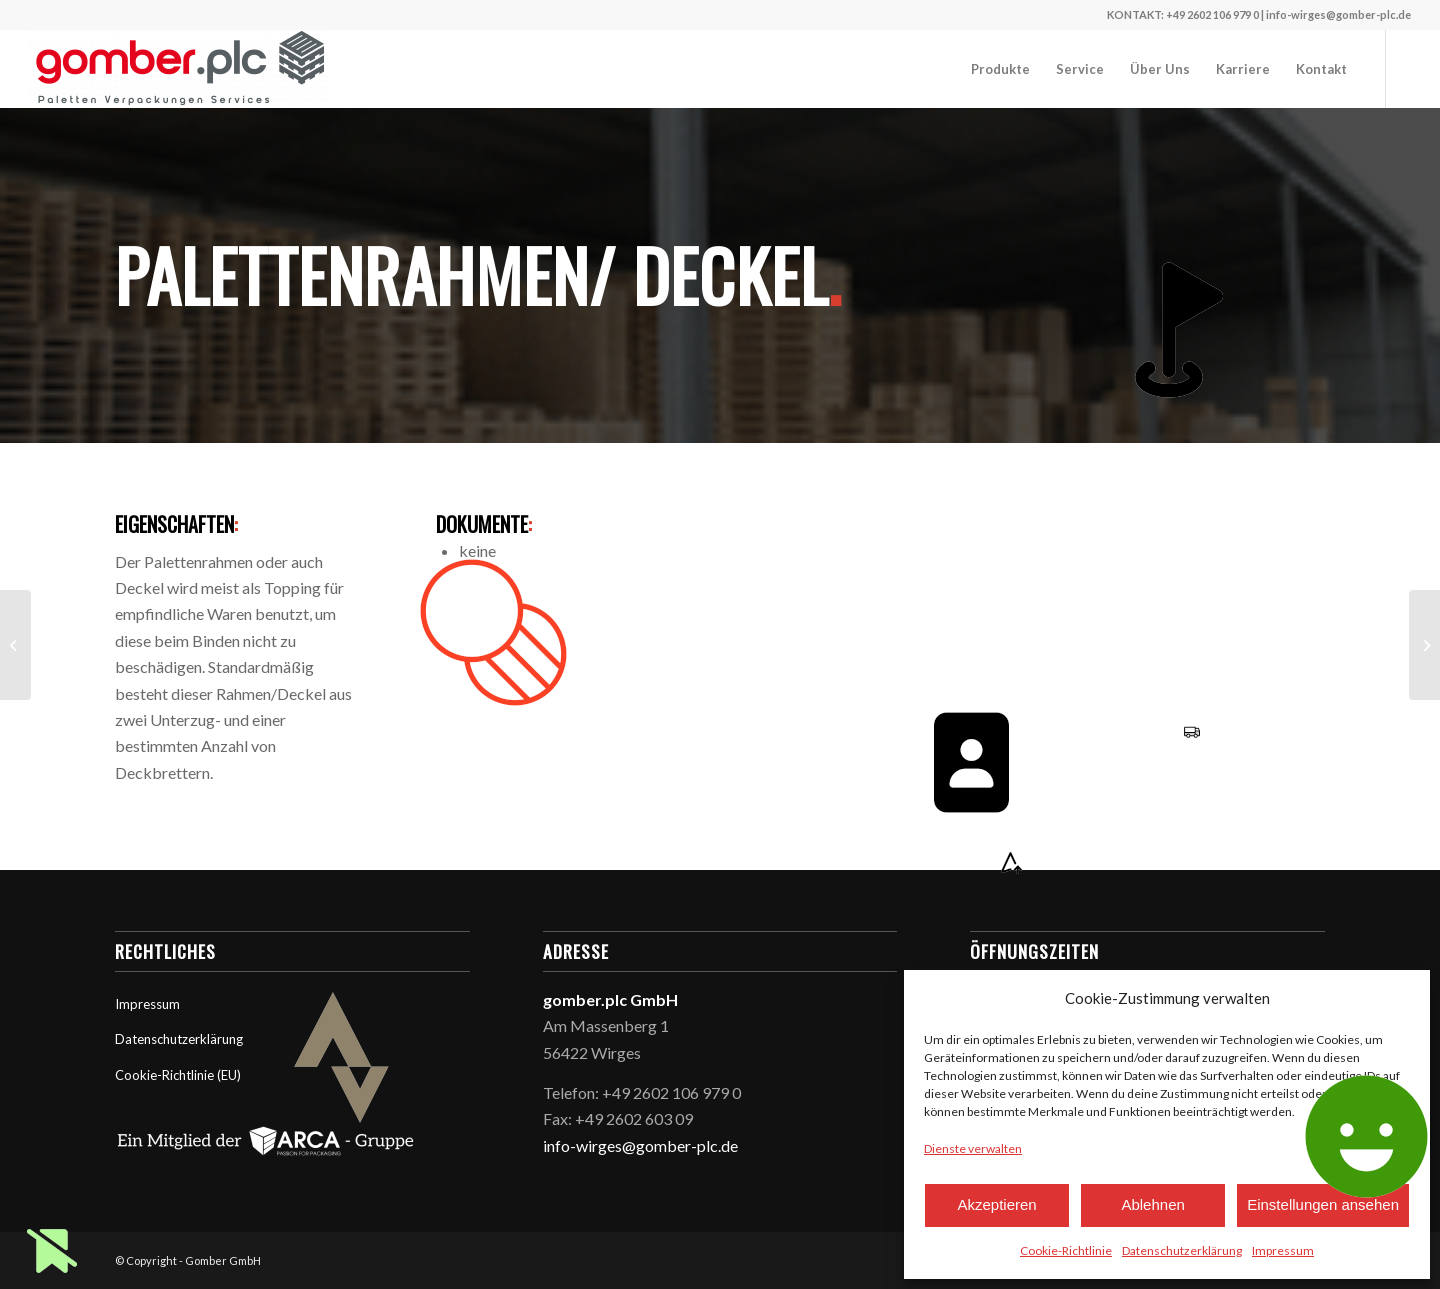 Image resolution: width=1440 pixels, height=1289 pixels. What do you see at coordinates (1191, 731) in the screenshot?
I see `track your delivery status` at bounding box center [1191, 731].